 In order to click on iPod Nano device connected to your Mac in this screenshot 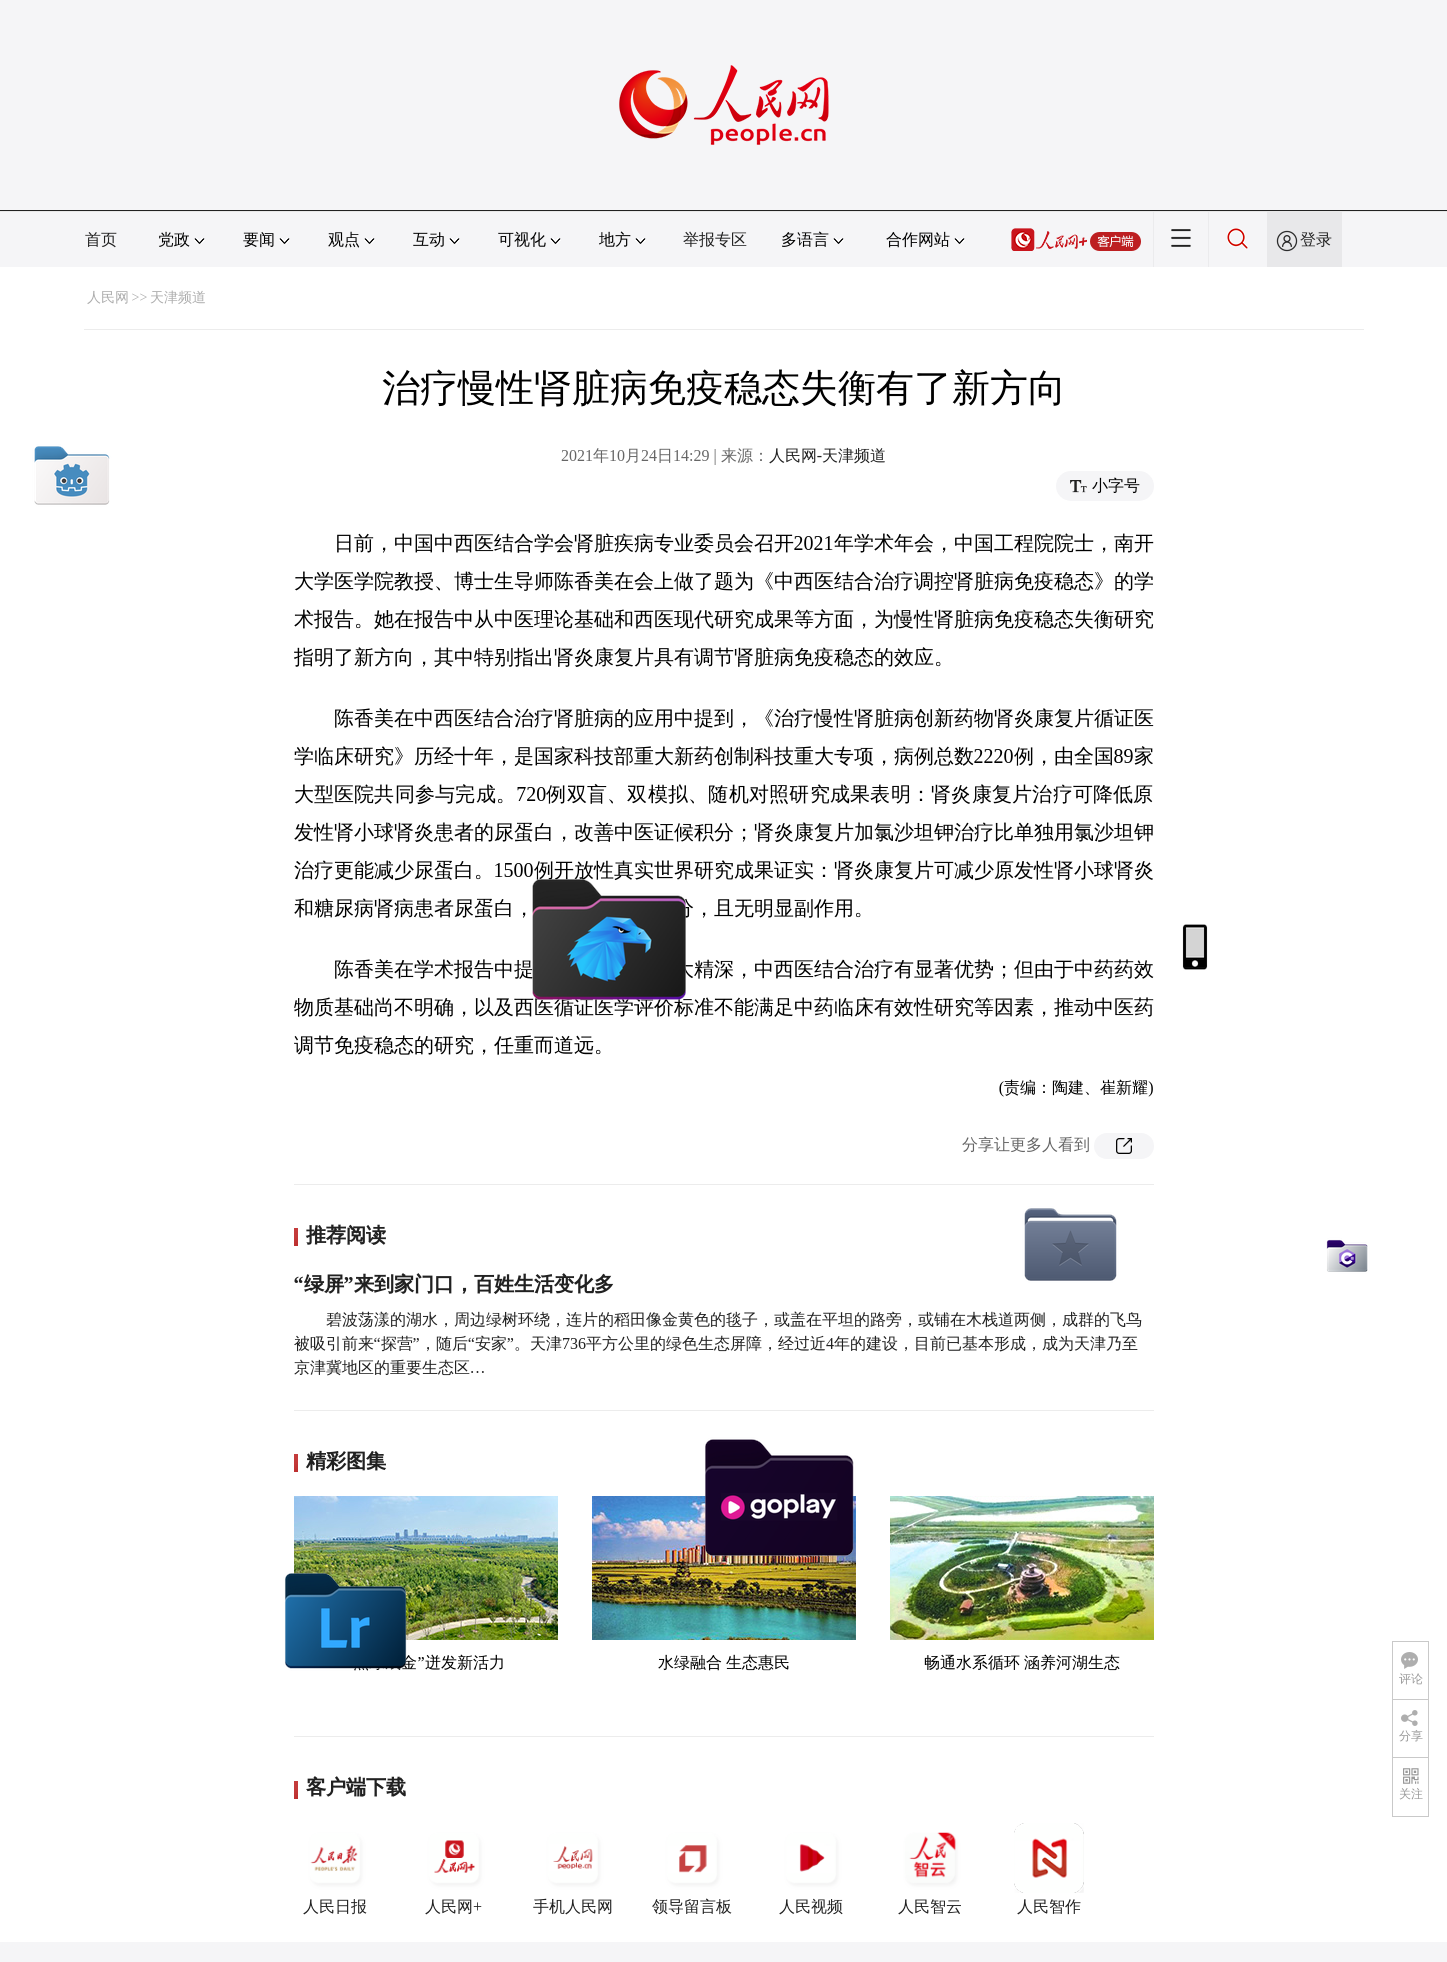, I will do `click(1195, 947)`.